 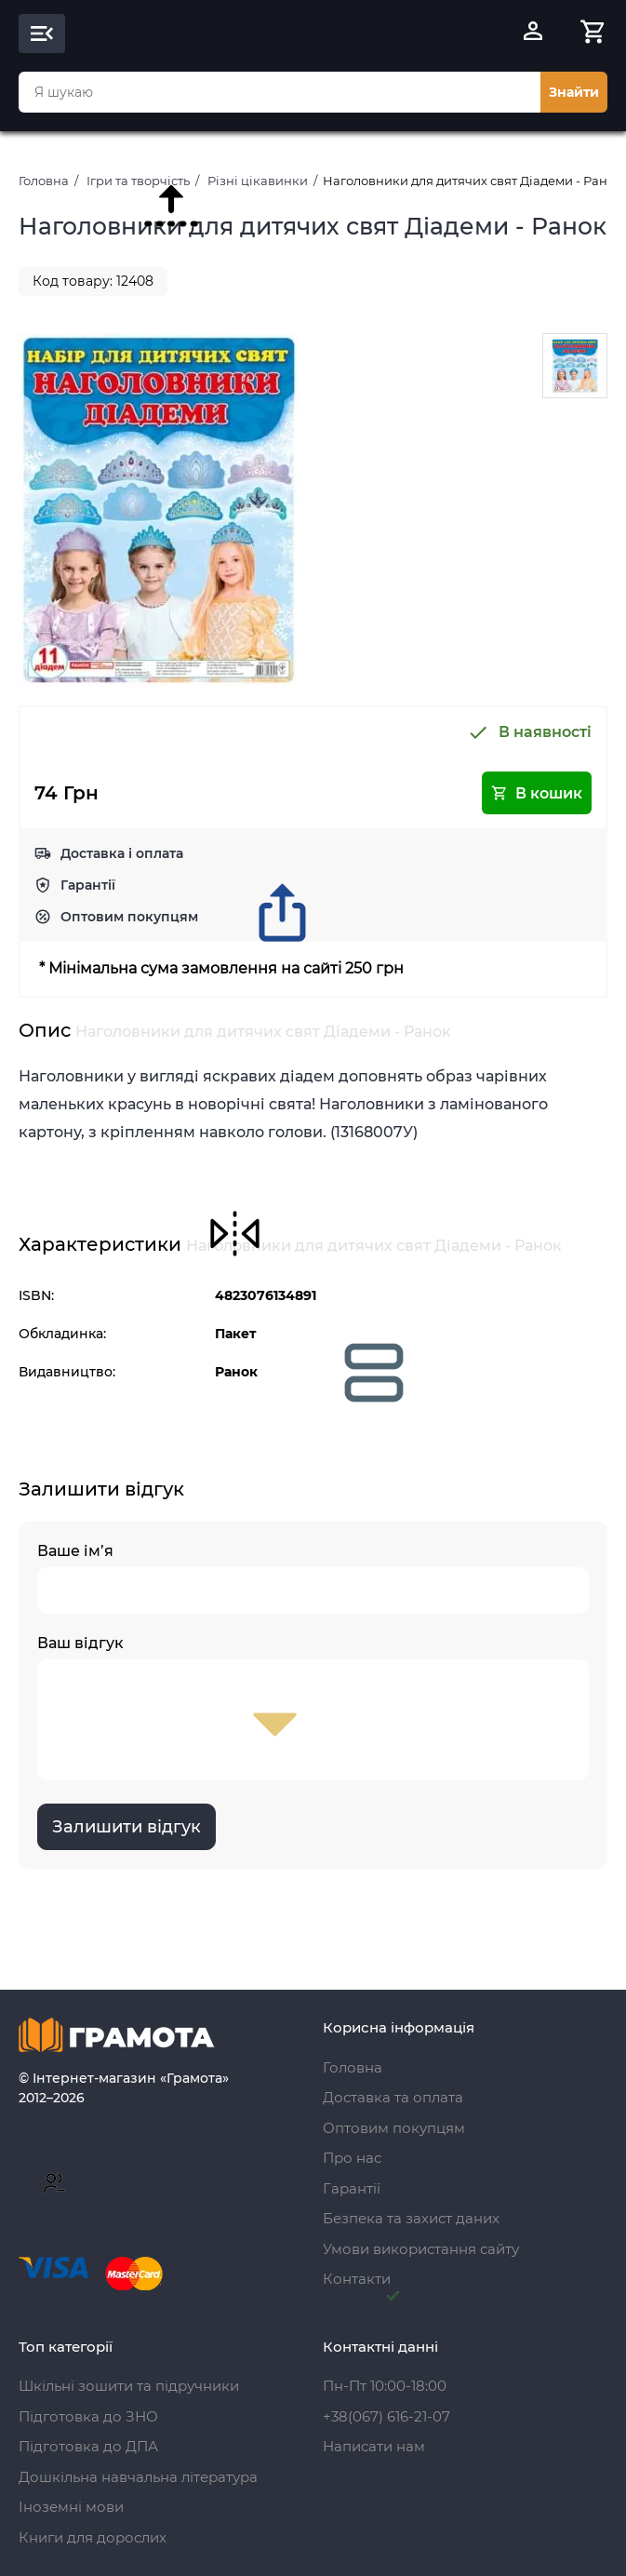 I want to click on switch to list view, so click(x=374, y=1373).